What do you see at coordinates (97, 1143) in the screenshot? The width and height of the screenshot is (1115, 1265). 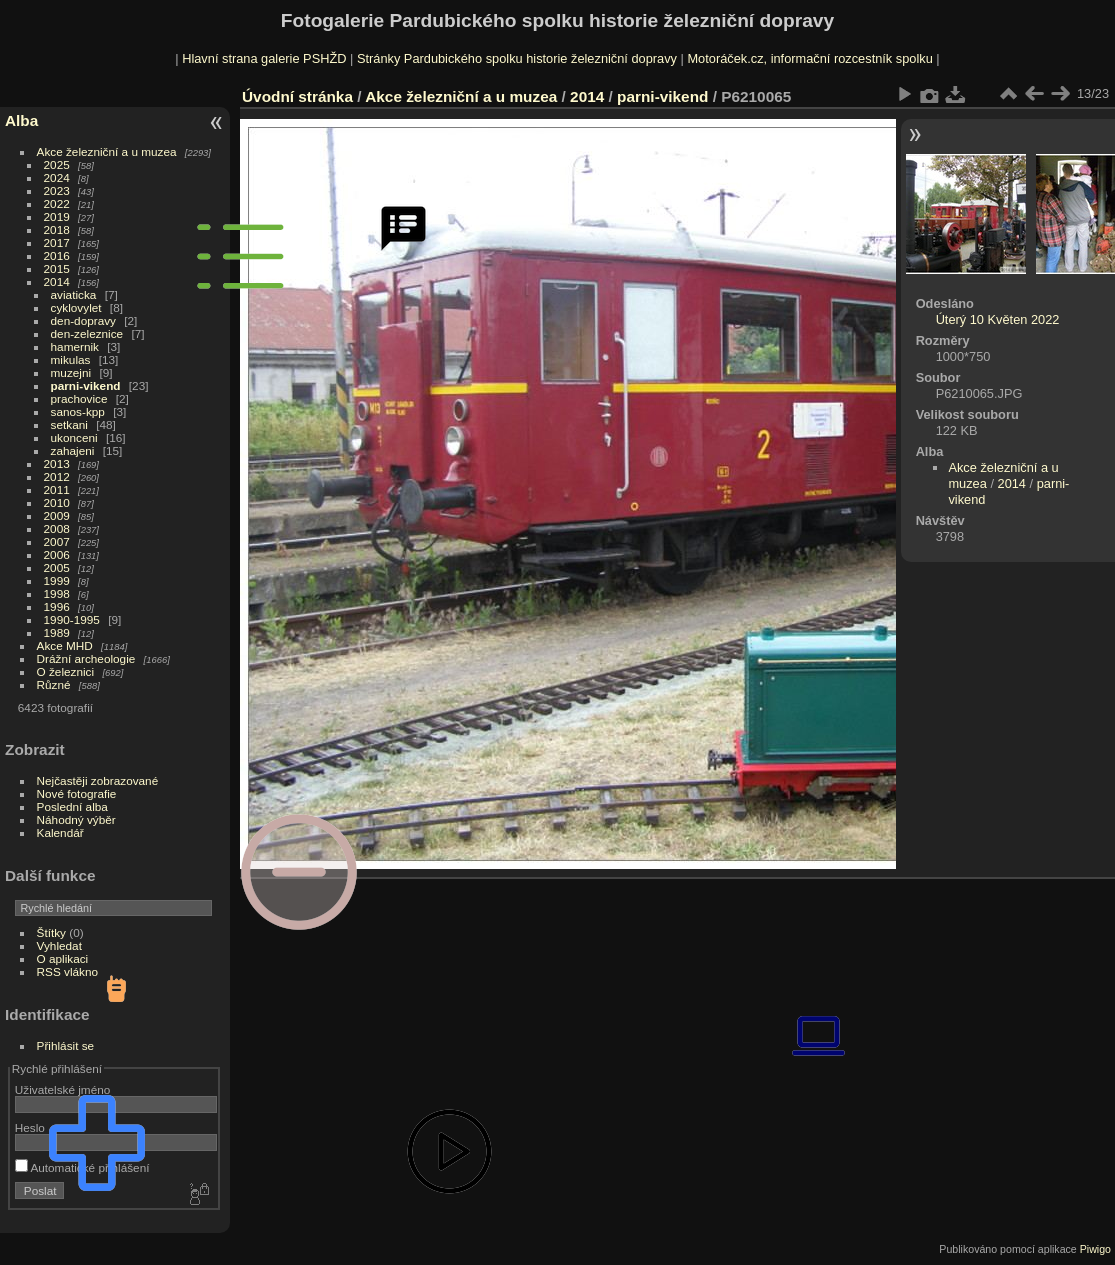 I see `access health or medical information` at bounding box center [97, 1143].